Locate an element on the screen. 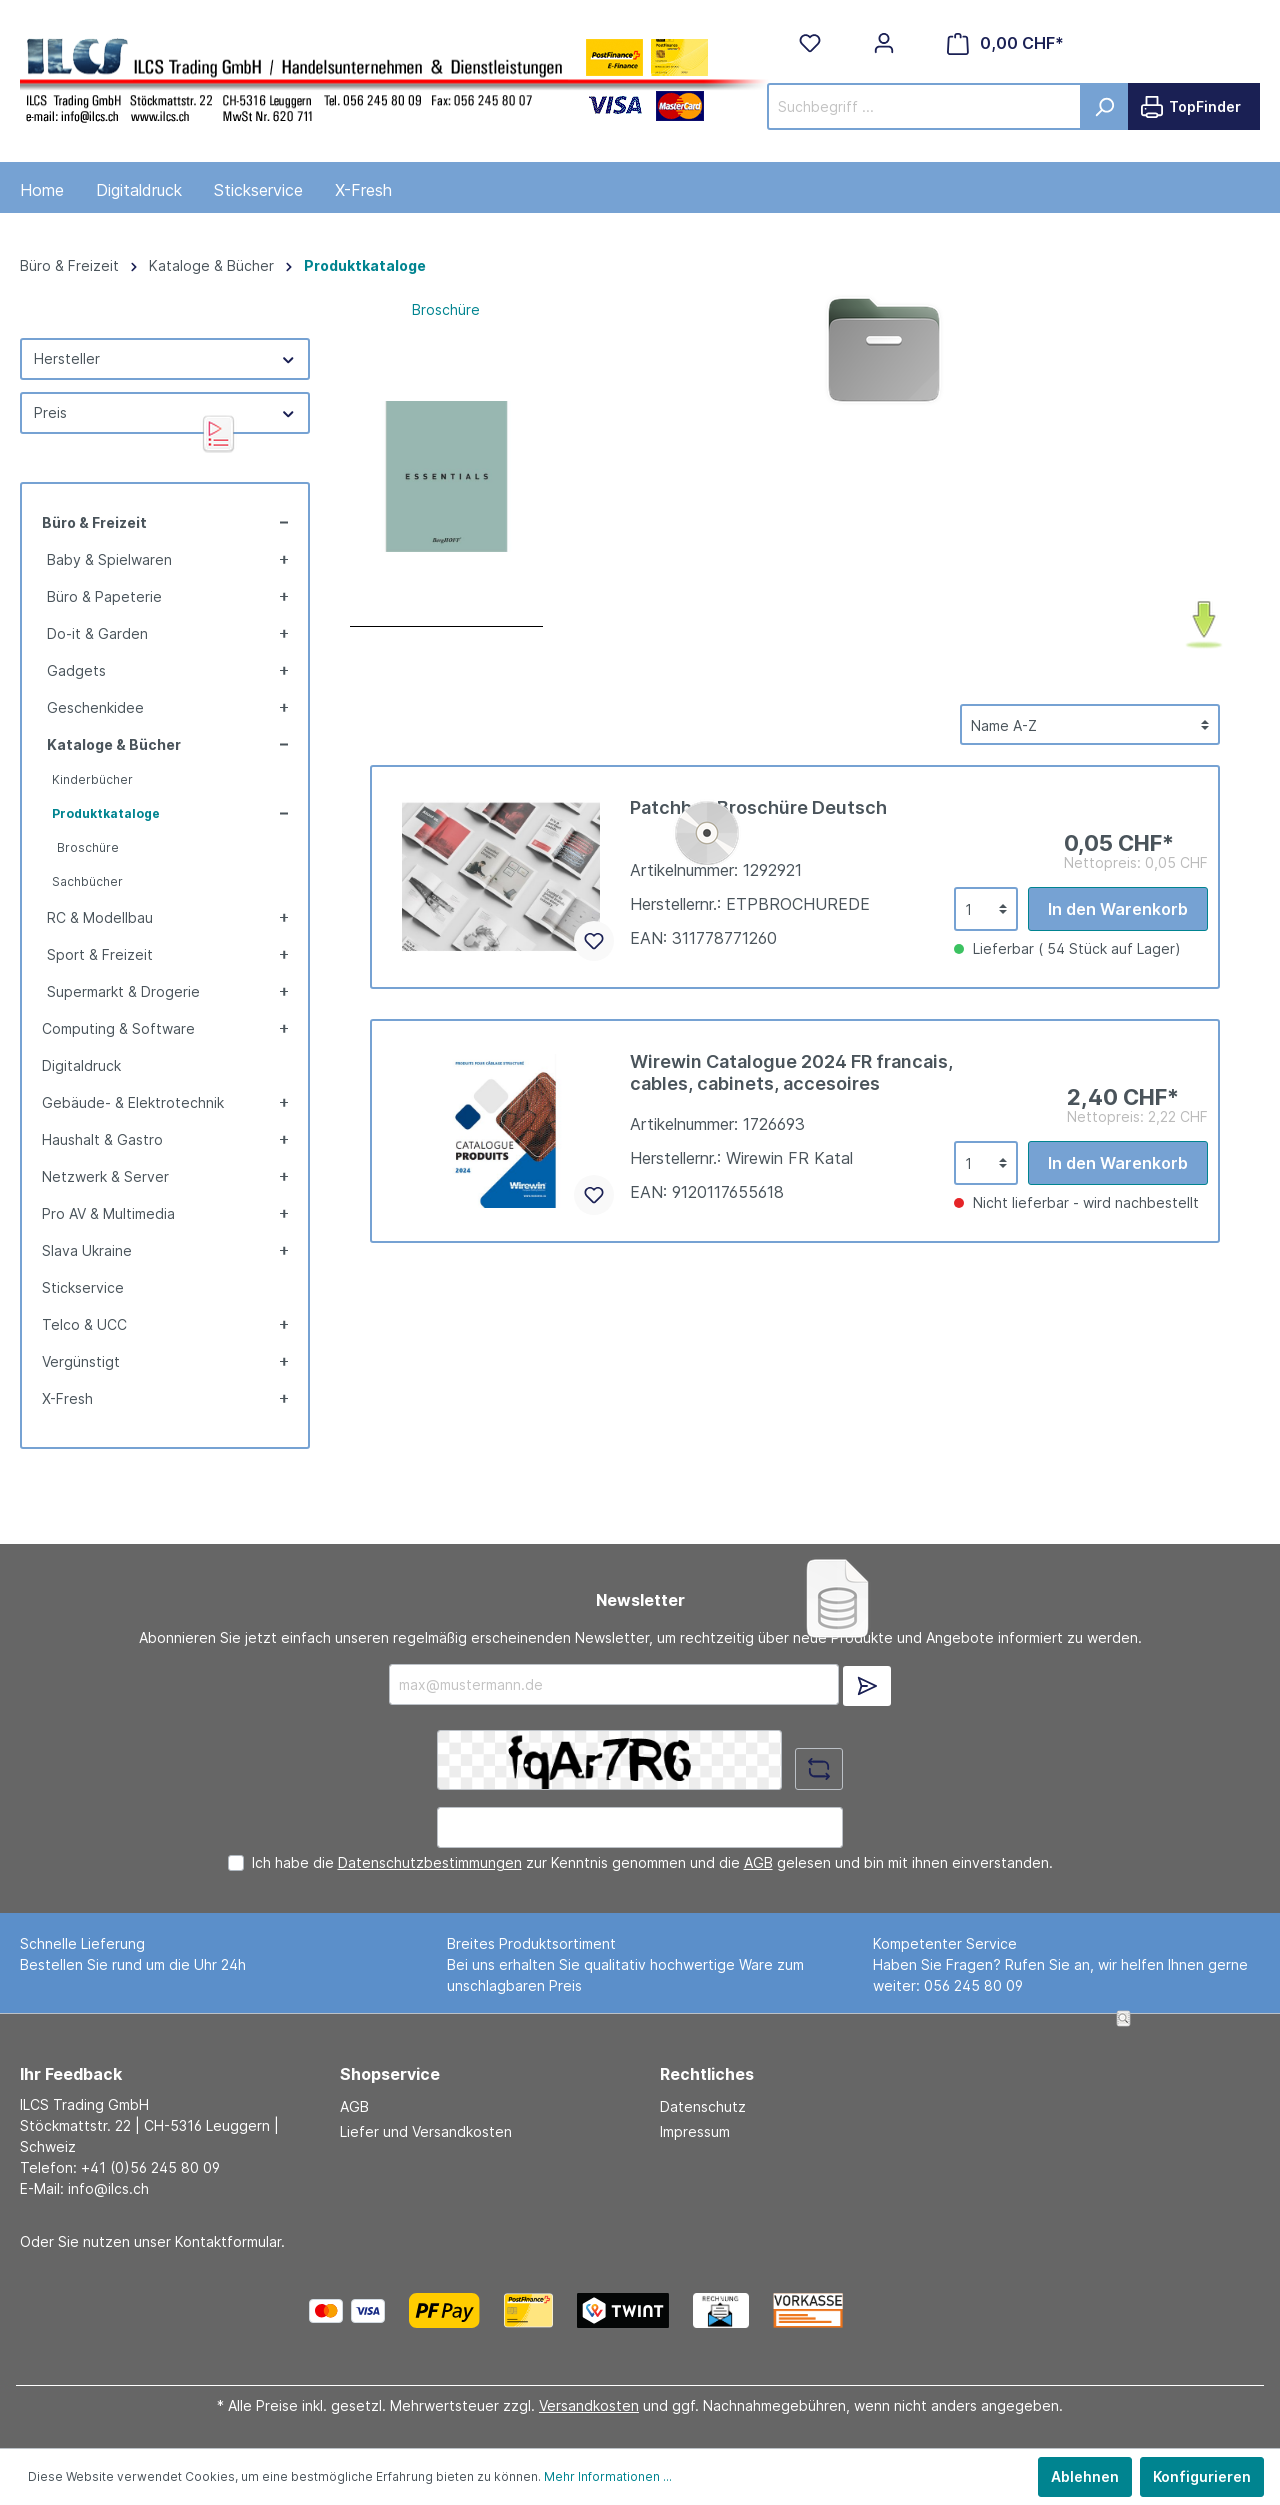  an mpegurl audio playlist file is located at coordinates (218, 433).